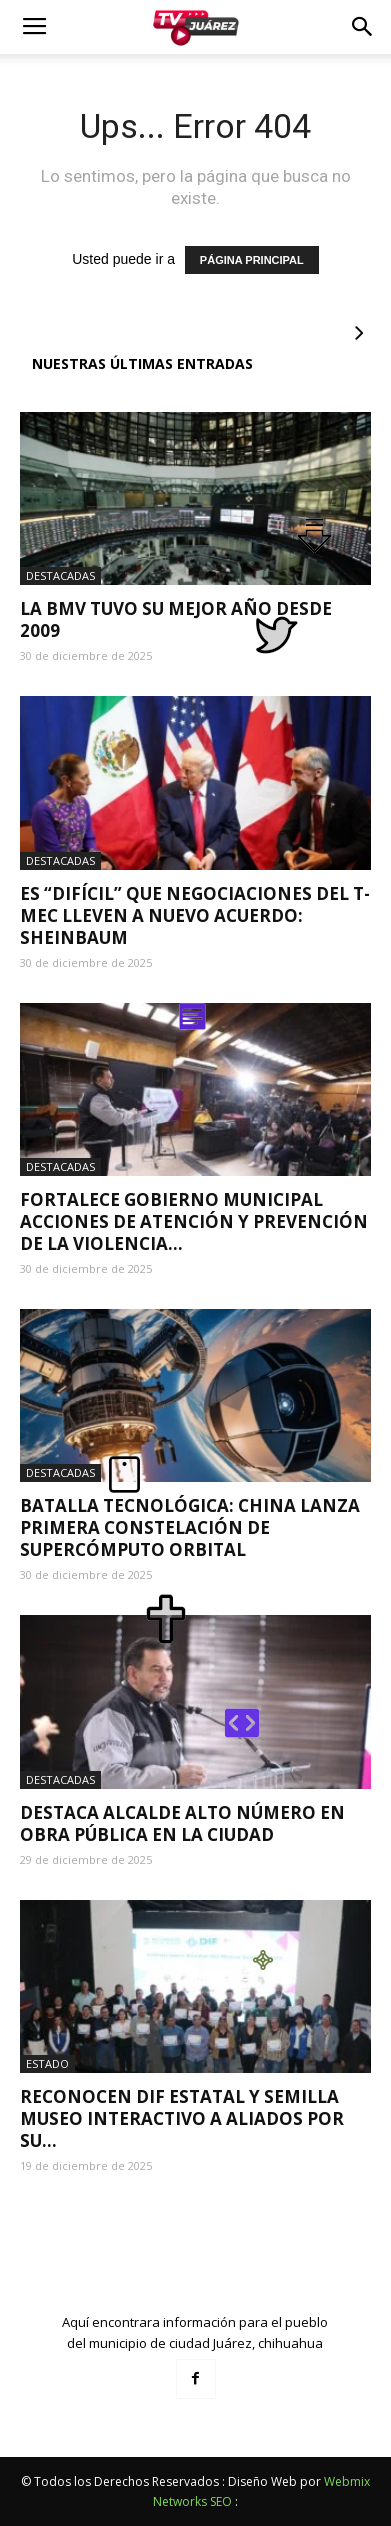 The height and width of the screenshot is (2526, 391). I want to click on download file or content, so click(314, 534).